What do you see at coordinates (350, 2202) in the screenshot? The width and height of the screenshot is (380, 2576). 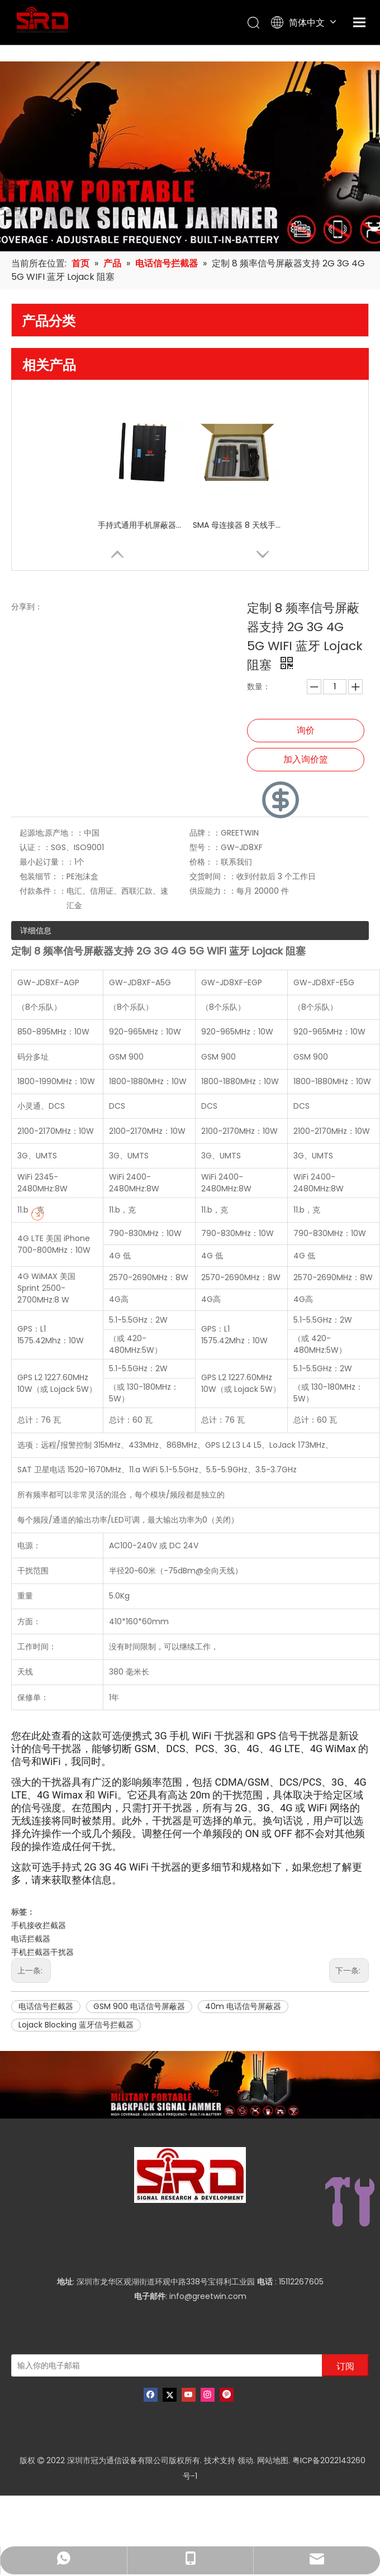 I see `access settings or configuration options` at bounding box center [350, 2202].